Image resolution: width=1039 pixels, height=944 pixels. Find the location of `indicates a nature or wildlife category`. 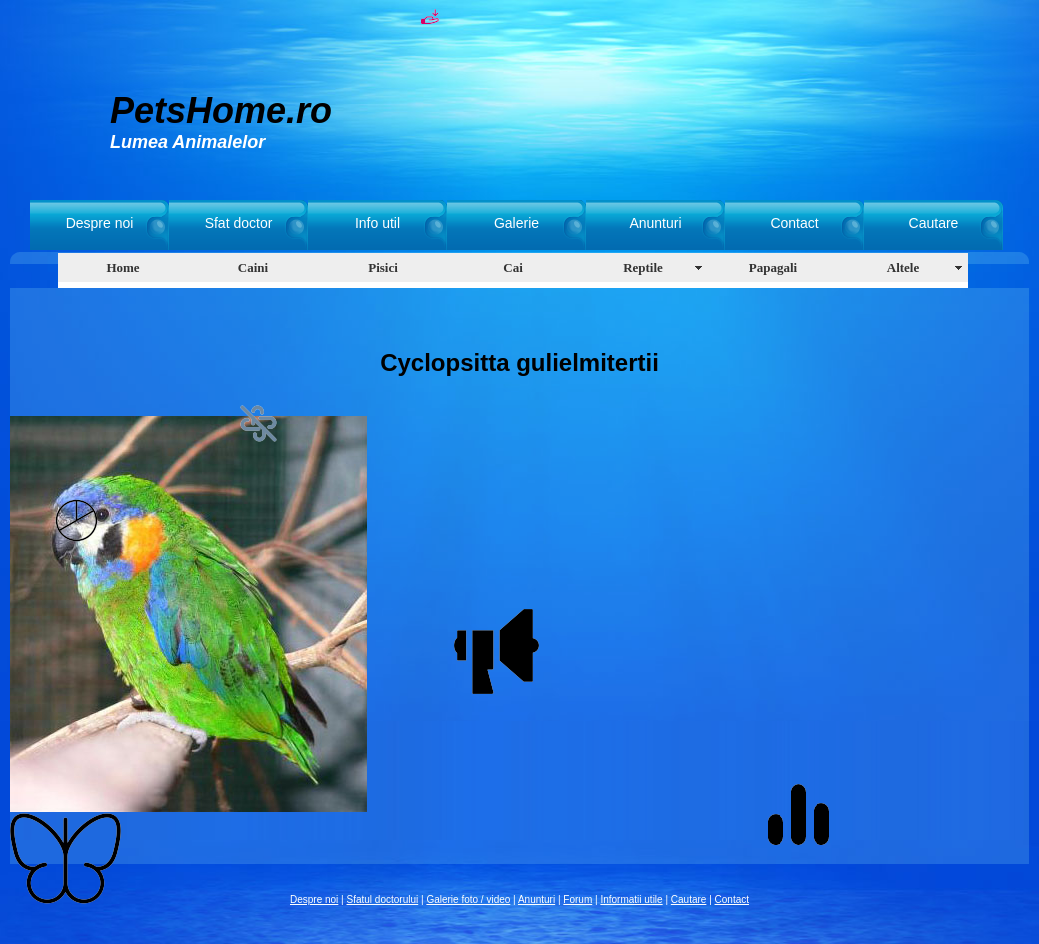

indicates a nature or wildlife category is located at coordinates (65, 856).